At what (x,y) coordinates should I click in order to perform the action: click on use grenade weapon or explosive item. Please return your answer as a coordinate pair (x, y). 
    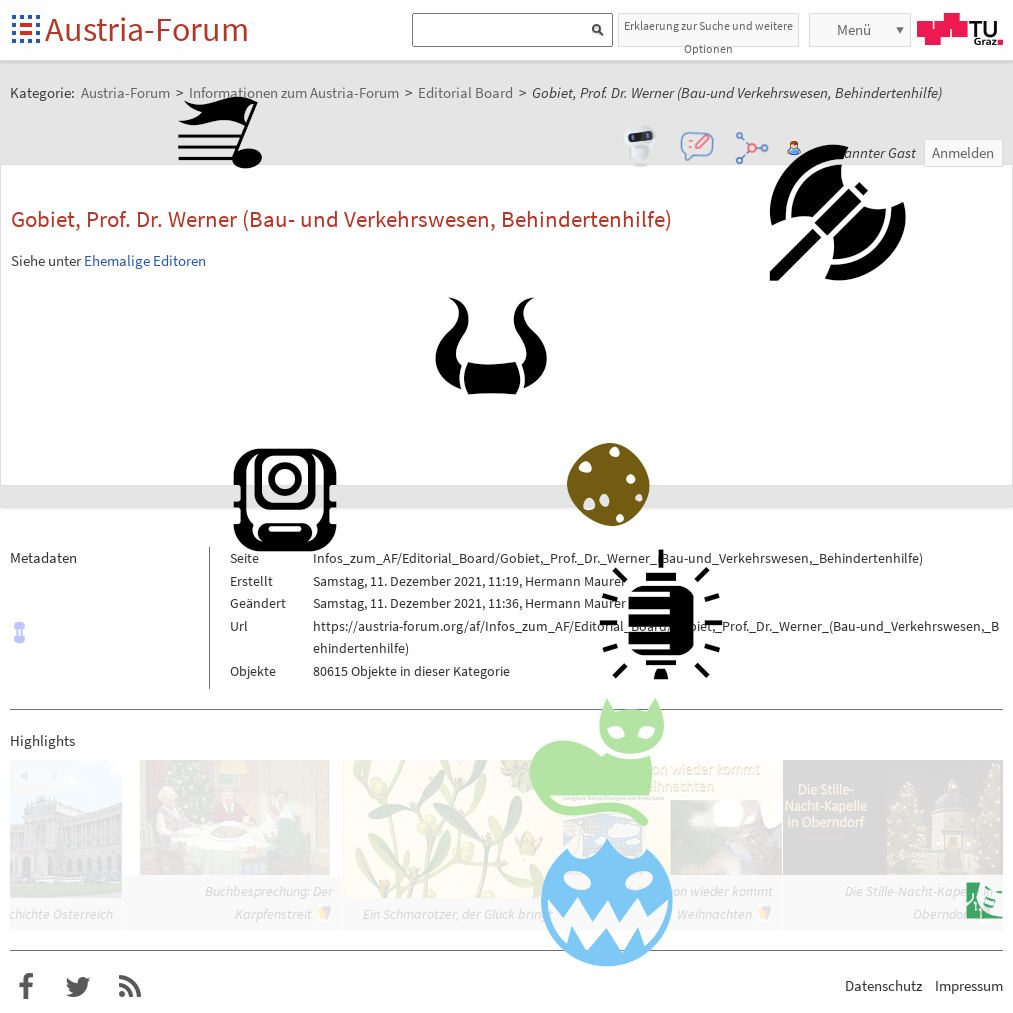
    Looking at the image, I should click on (19, 632).